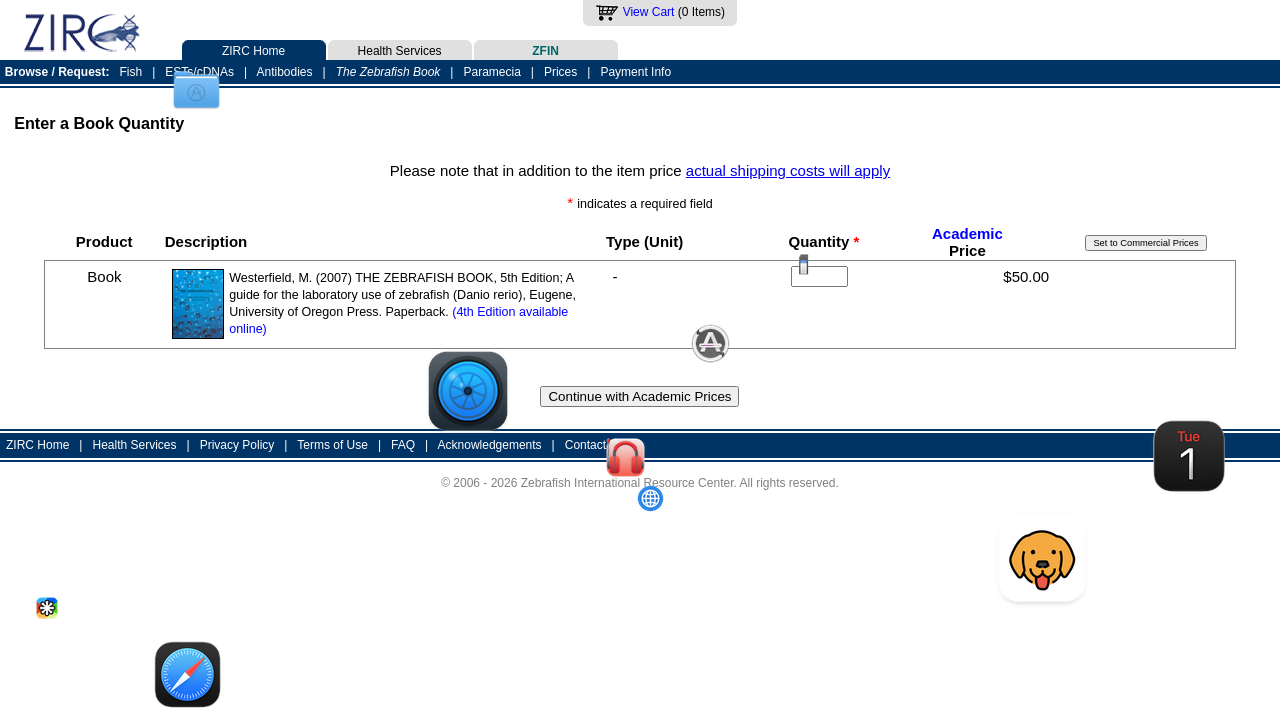  I want to click on open the software update manager, so click(710, 343).